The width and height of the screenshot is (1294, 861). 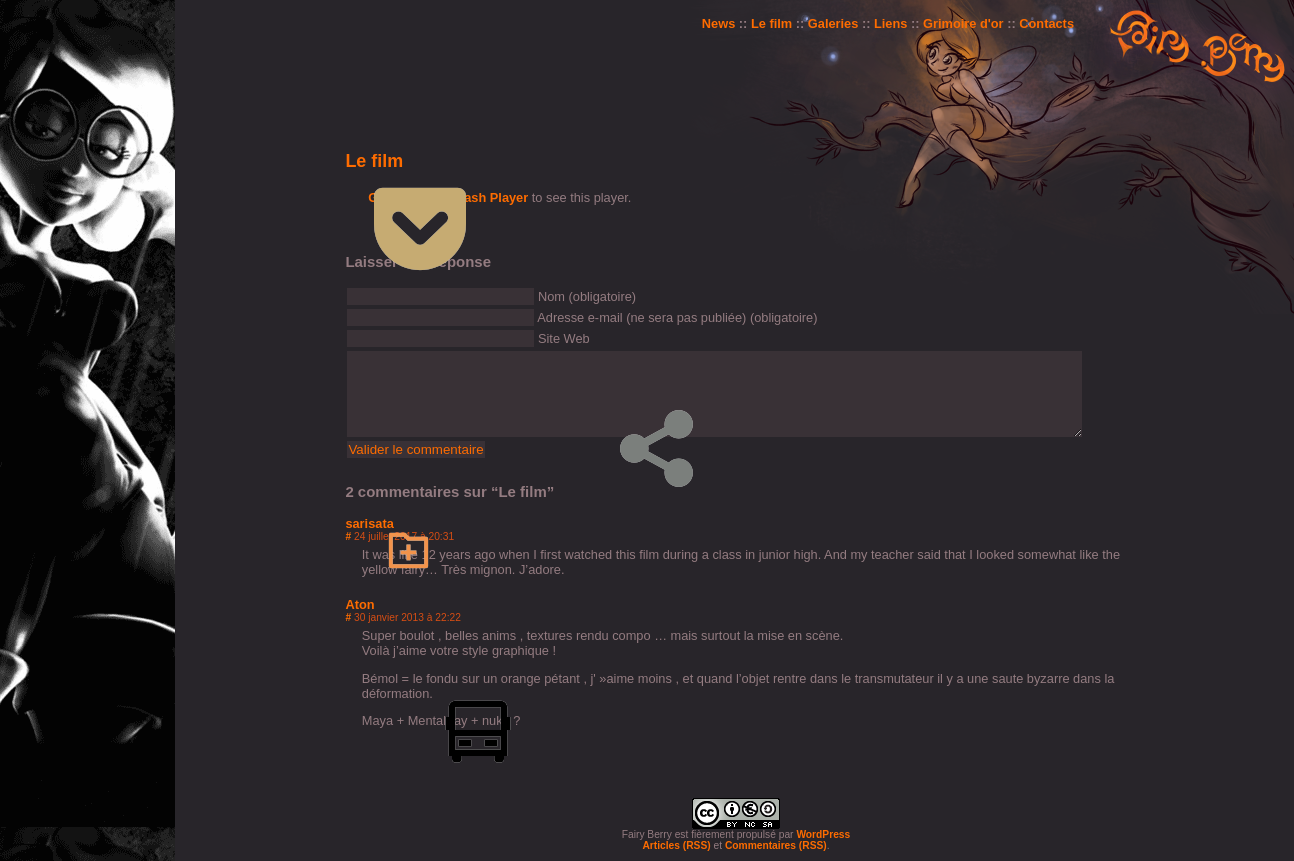 I want to click on share content with others, so click(x=658, y=448).